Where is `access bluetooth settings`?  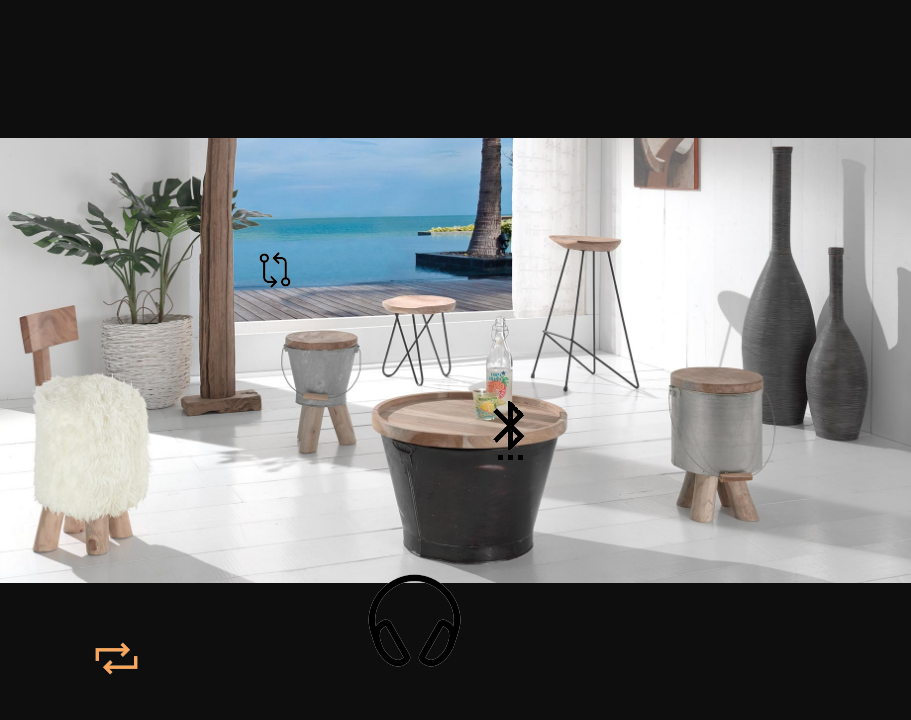 access bluetooth settings is located at coordinates (510, 430).